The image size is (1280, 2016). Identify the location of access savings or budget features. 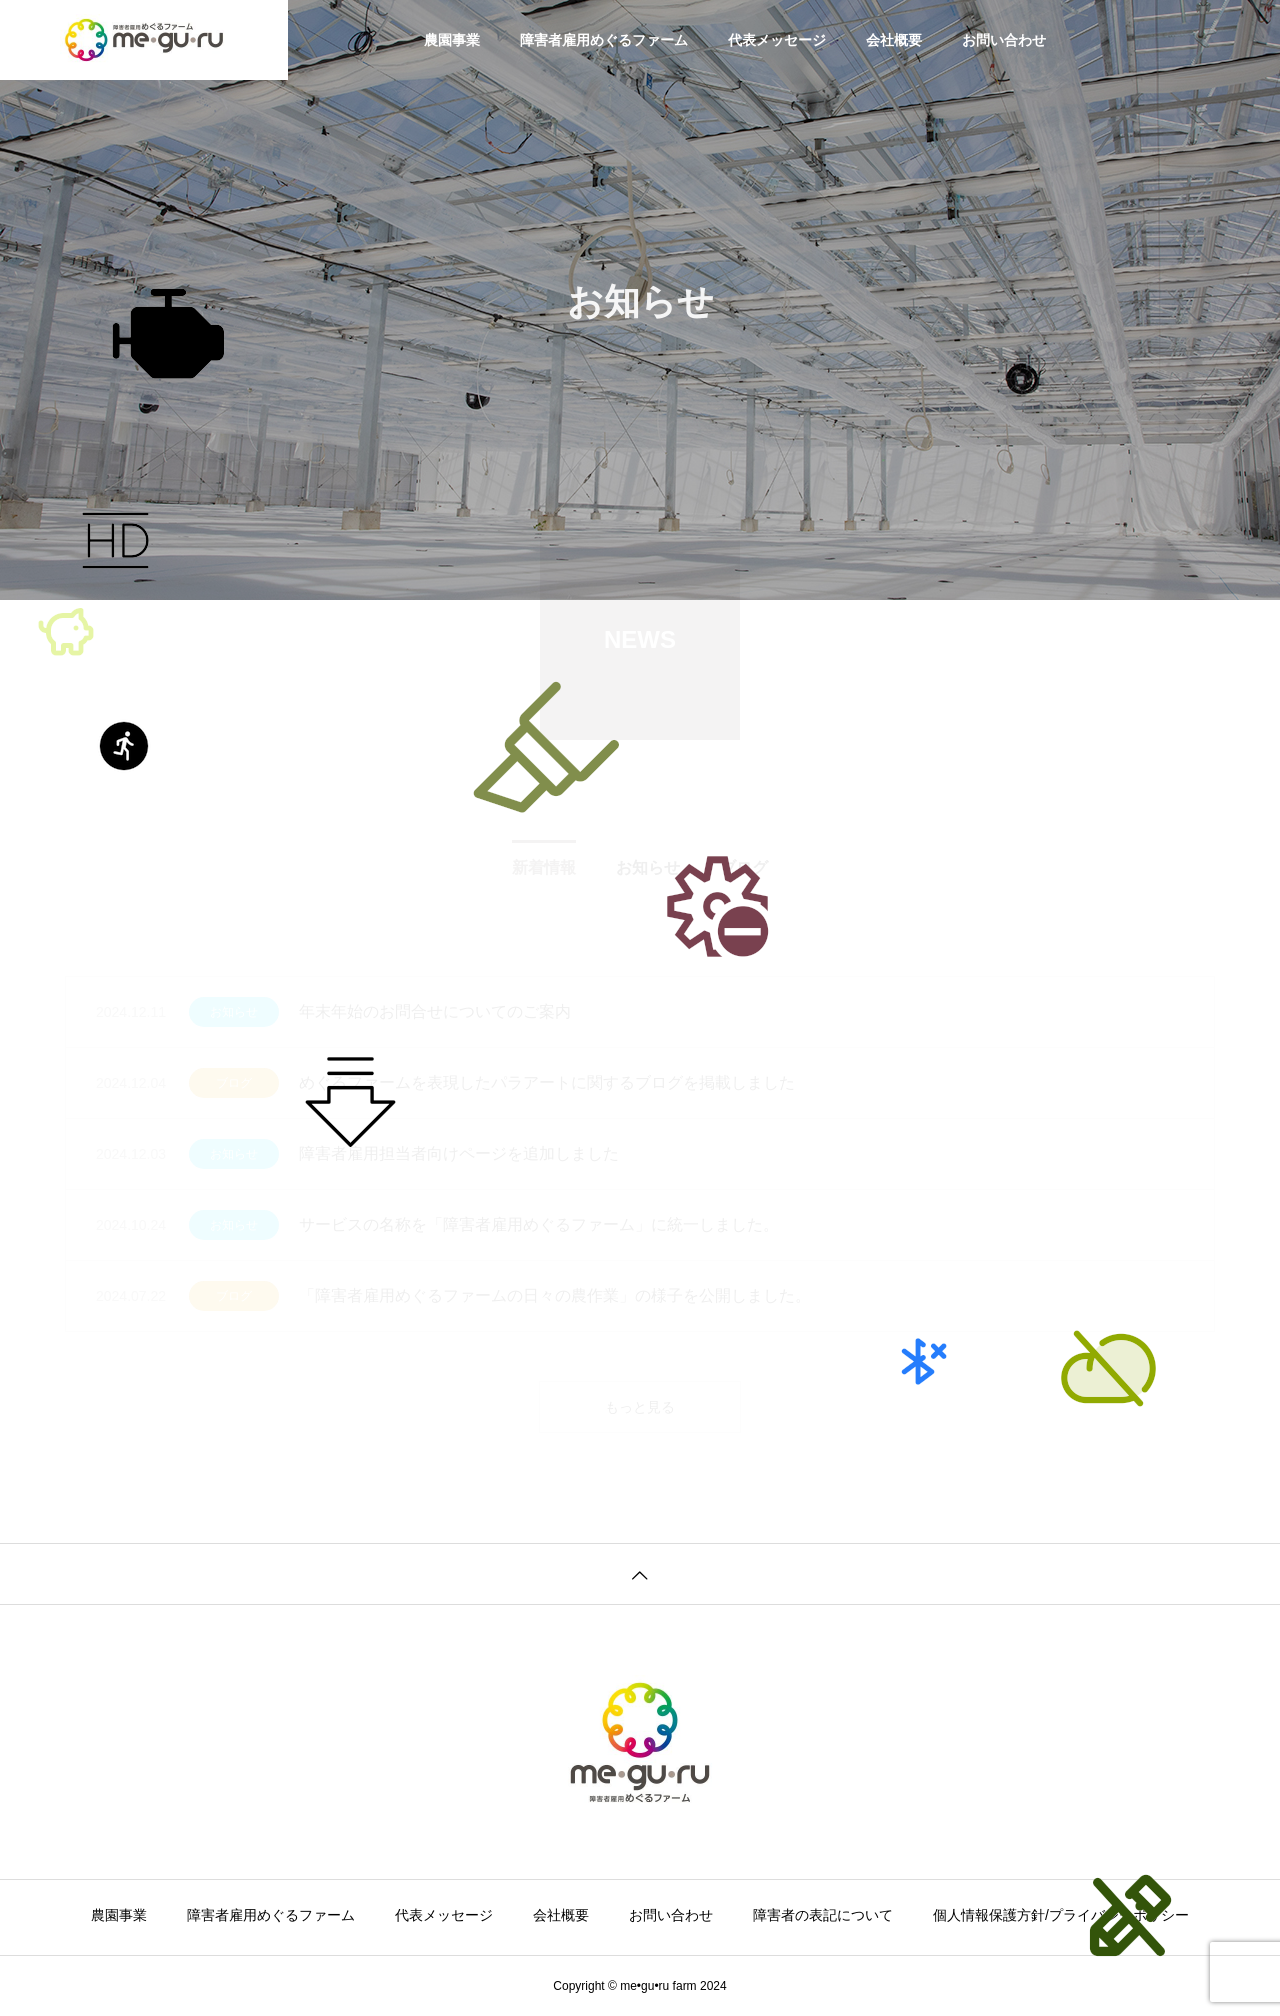
(66, 633).